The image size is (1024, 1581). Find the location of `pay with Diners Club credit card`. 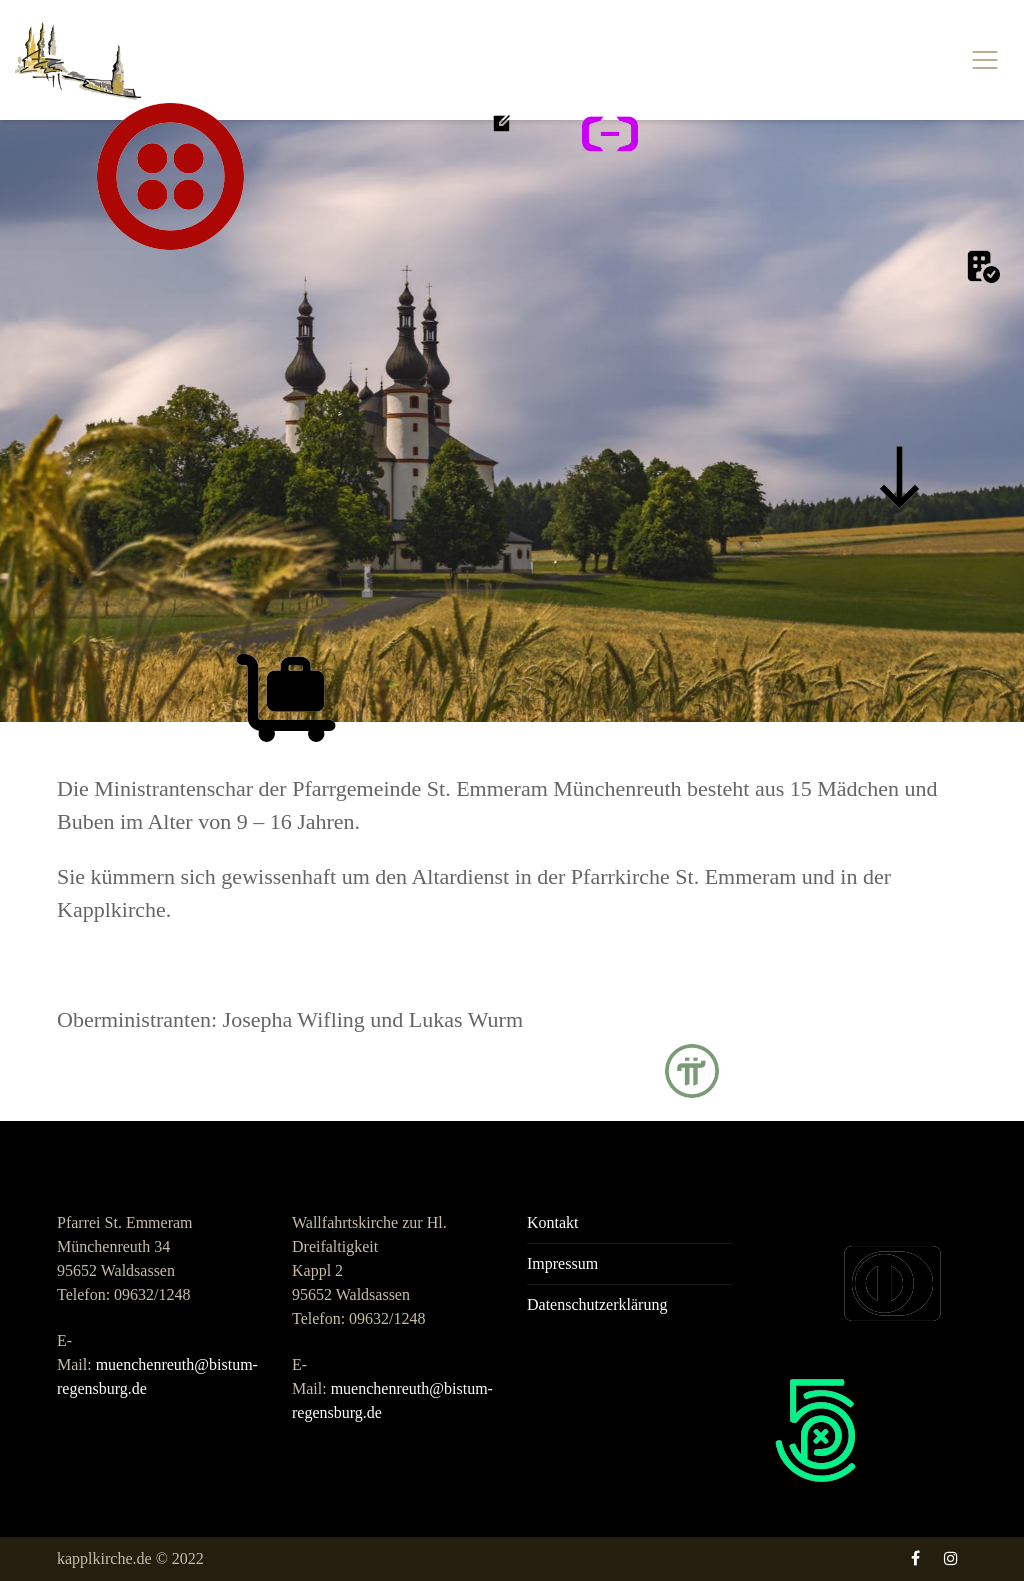

pay with Diners Club credit card is located at coordinates (892, 1283).